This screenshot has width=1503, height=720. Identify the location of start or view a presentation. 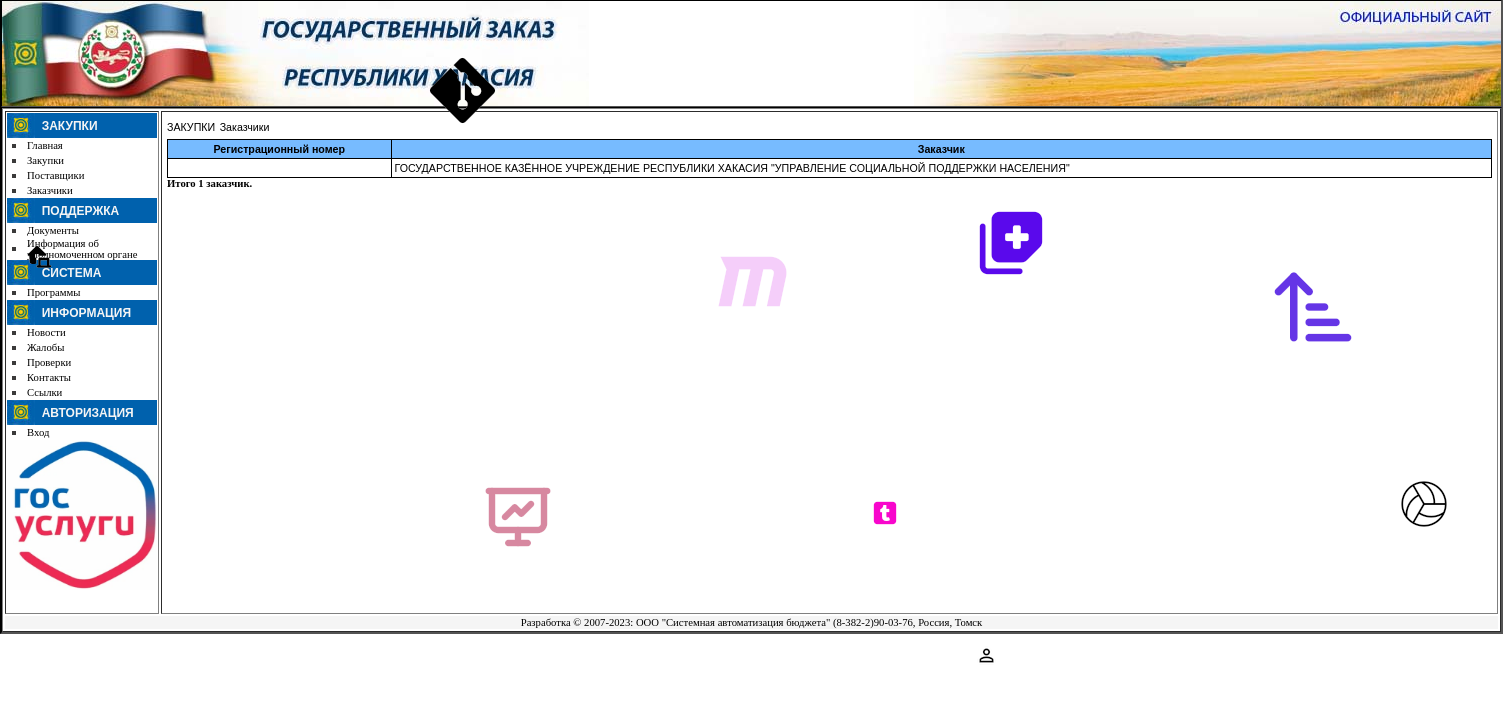
(518, 517).